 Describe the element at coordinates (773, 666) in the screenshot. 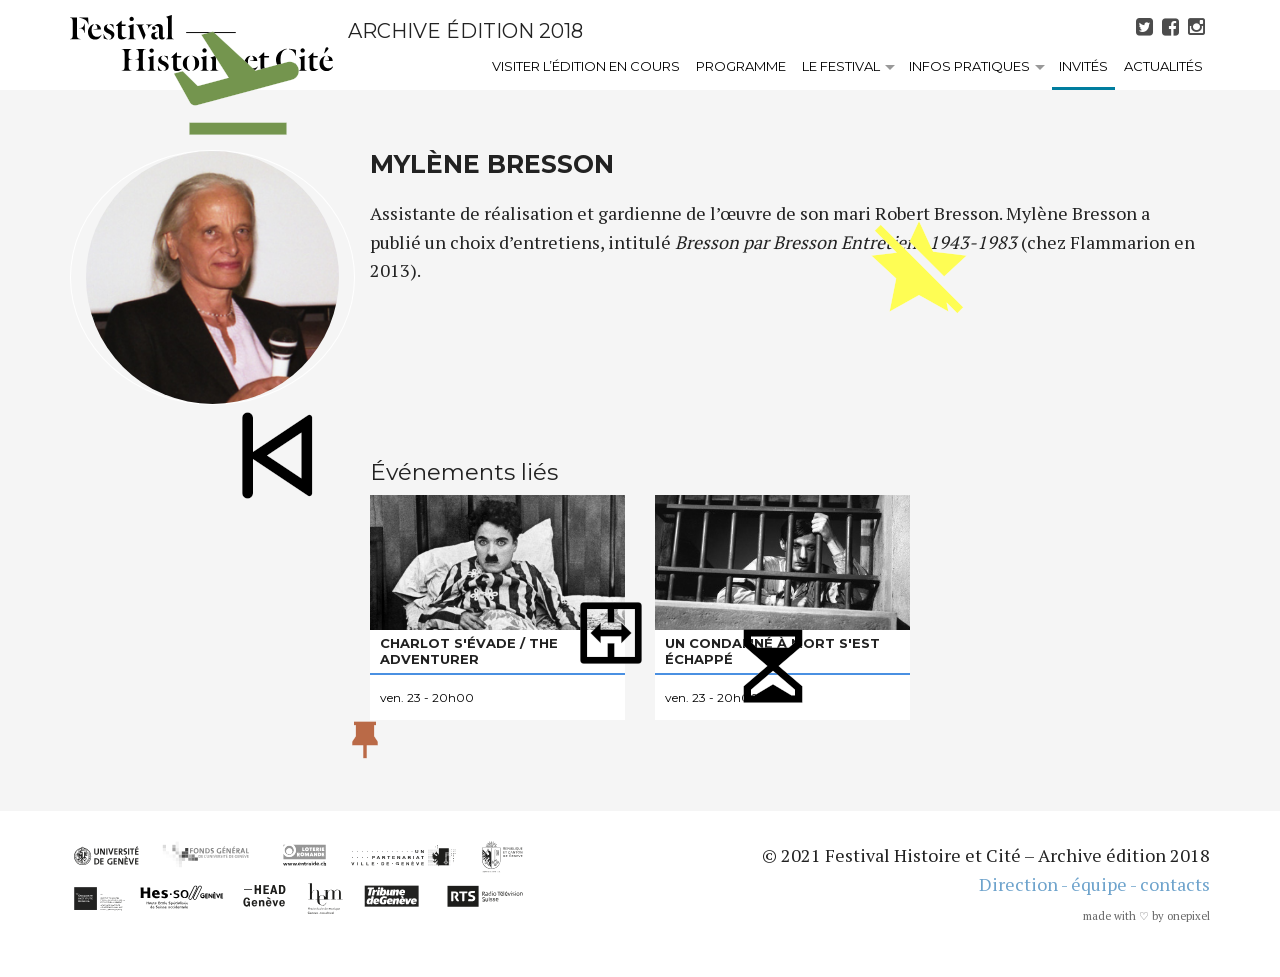

I see `indicates a process is in progress or loading` at that location.